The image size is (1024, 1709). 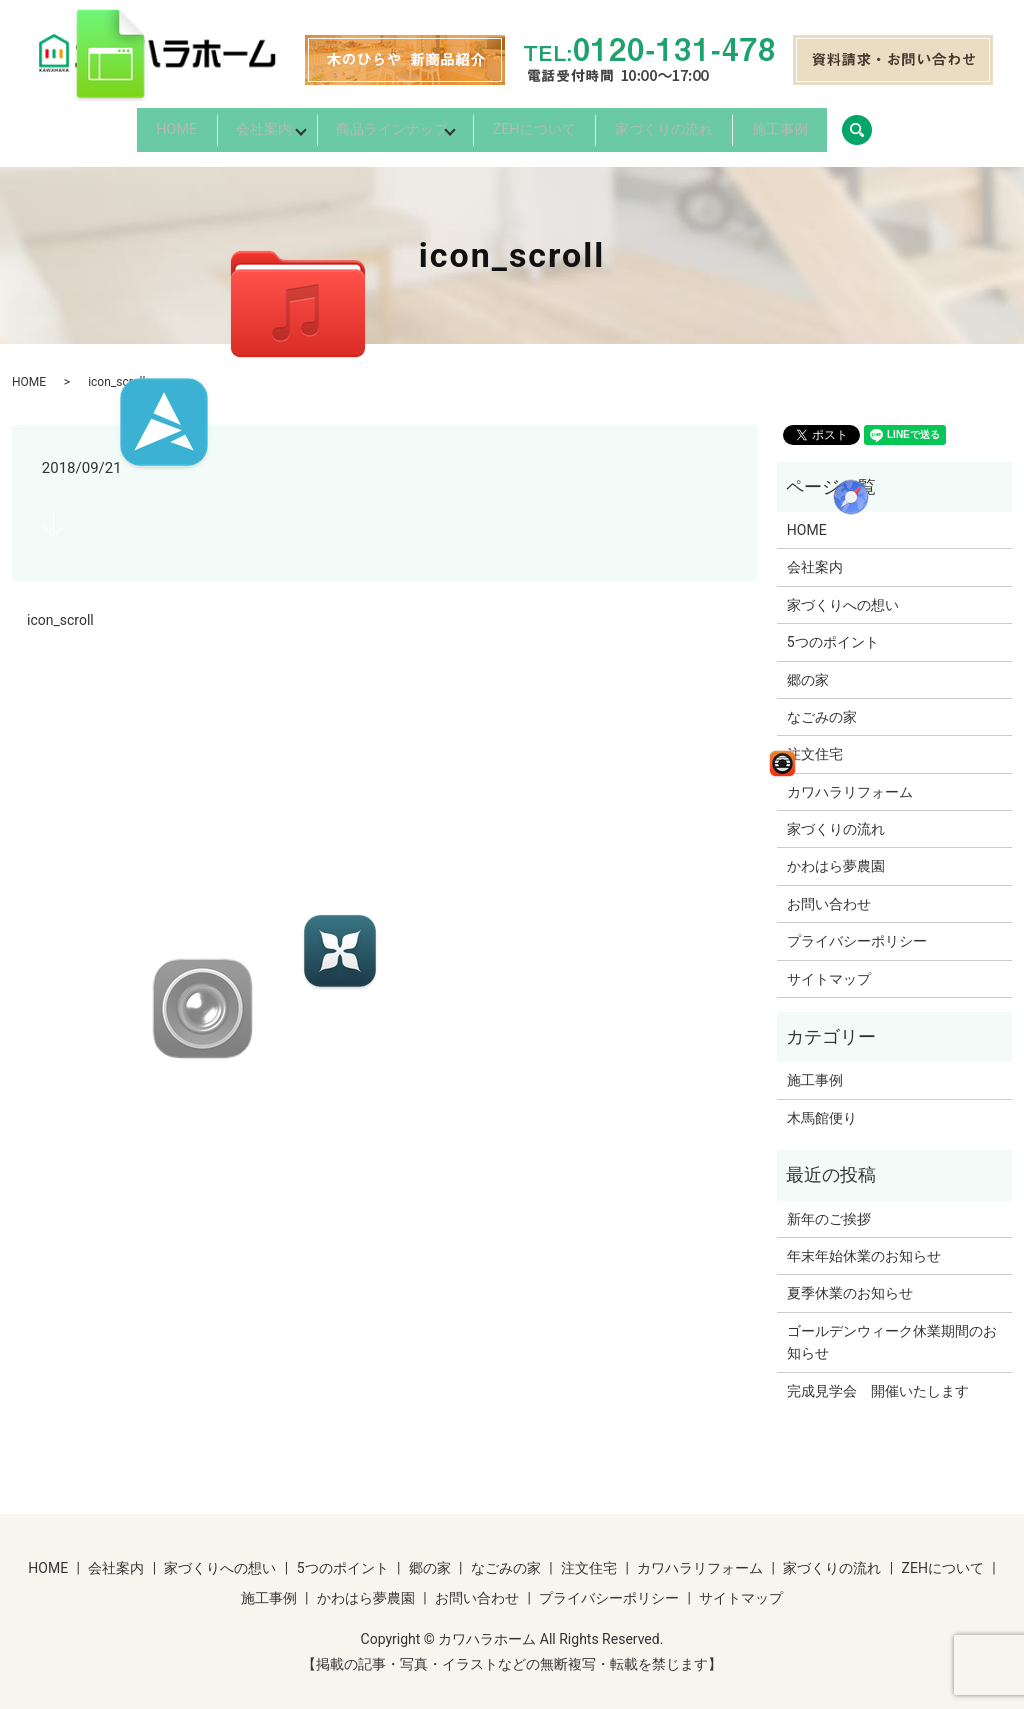 I want to click on open Ex Falso audio tag editor, so click(x=340, y=951).